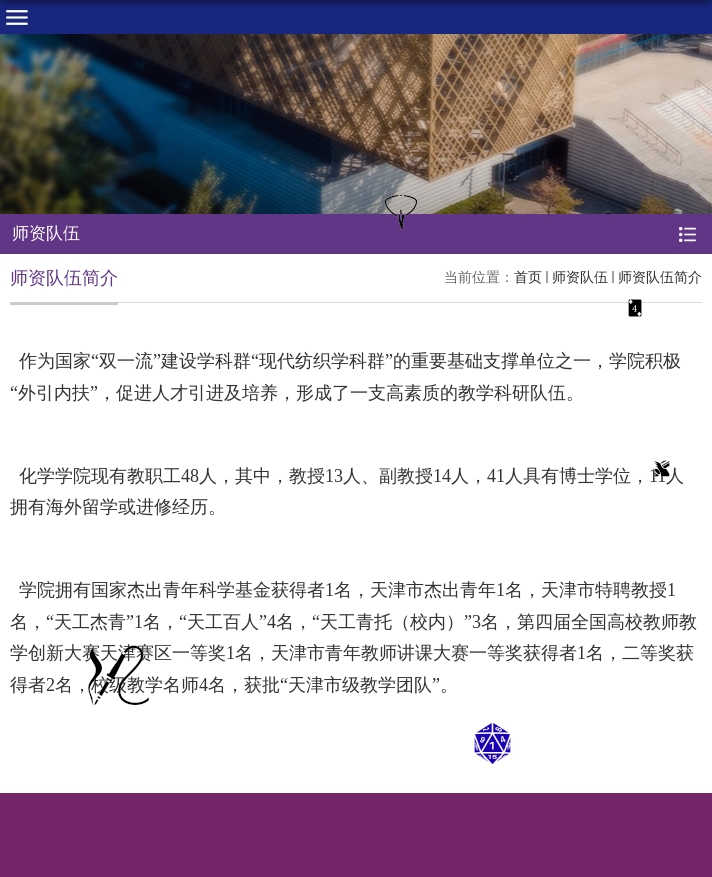 The width and height of the screenshot is (712, 877). Describe the element at coordinates (492, 743) in the screenshot. I see `roll a d20 die` at that location.